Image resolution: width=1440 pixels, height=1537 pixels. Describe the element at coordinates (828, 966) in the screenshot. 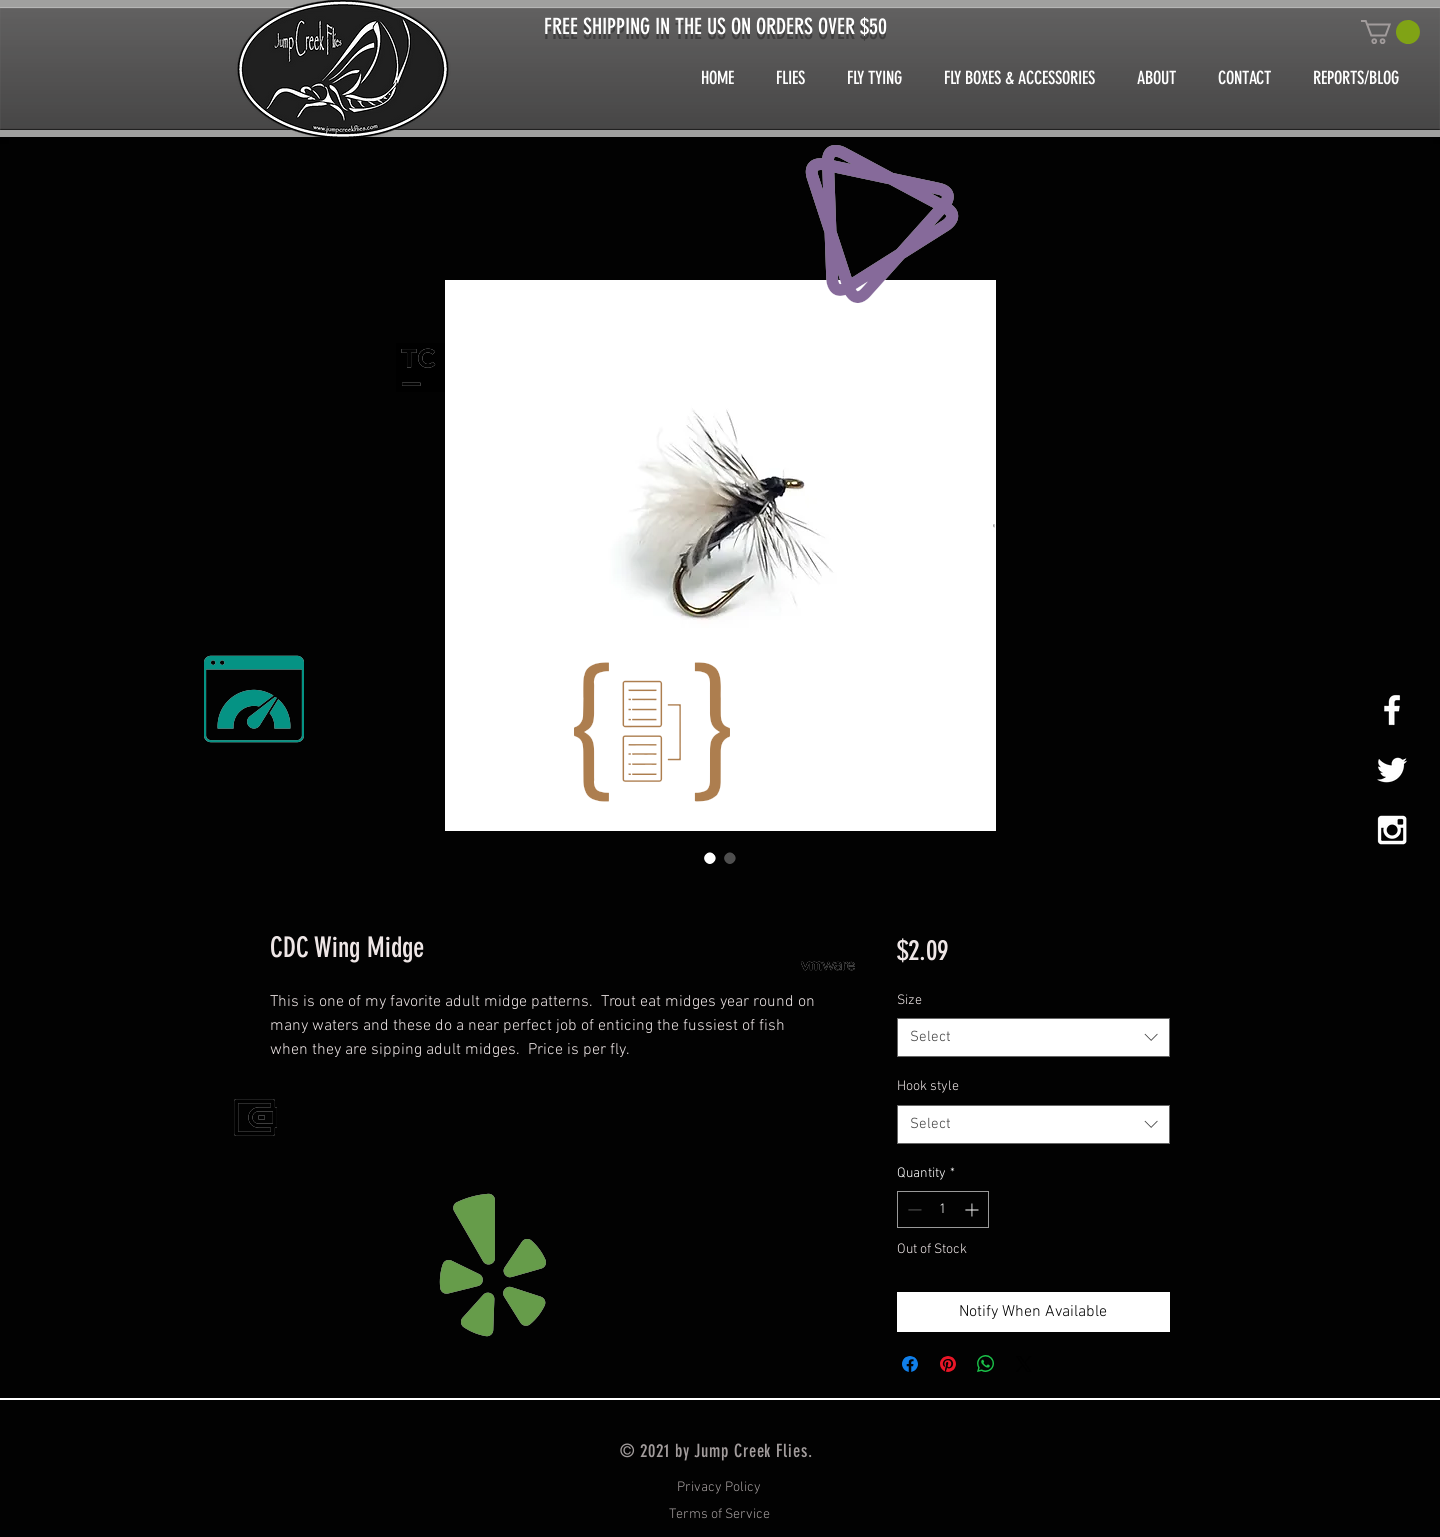

I see `VMware application or service` at that location.